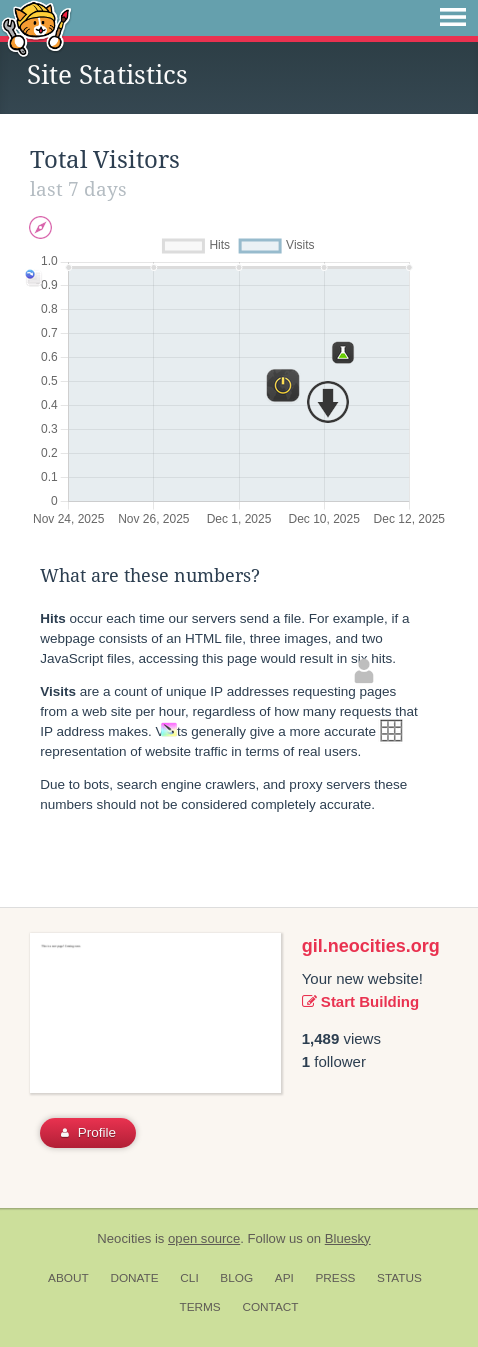 The height and width of the screenshot is (1347, 478). I want to click on default user profile placeholder, so click(364, 670).